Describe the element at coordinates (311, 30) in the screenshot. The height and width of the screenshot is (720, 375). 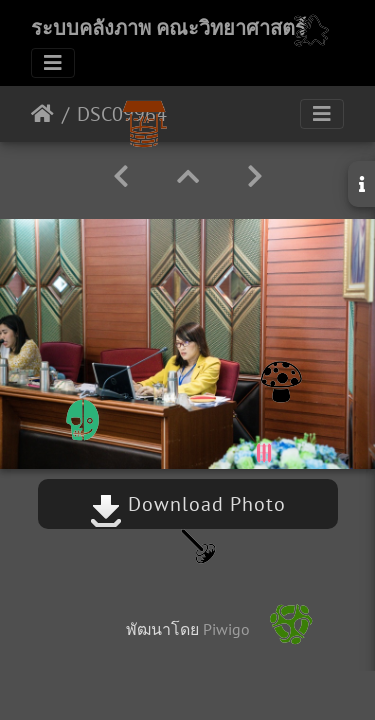
I see `slime or goo enemy in a game interface` at that location.